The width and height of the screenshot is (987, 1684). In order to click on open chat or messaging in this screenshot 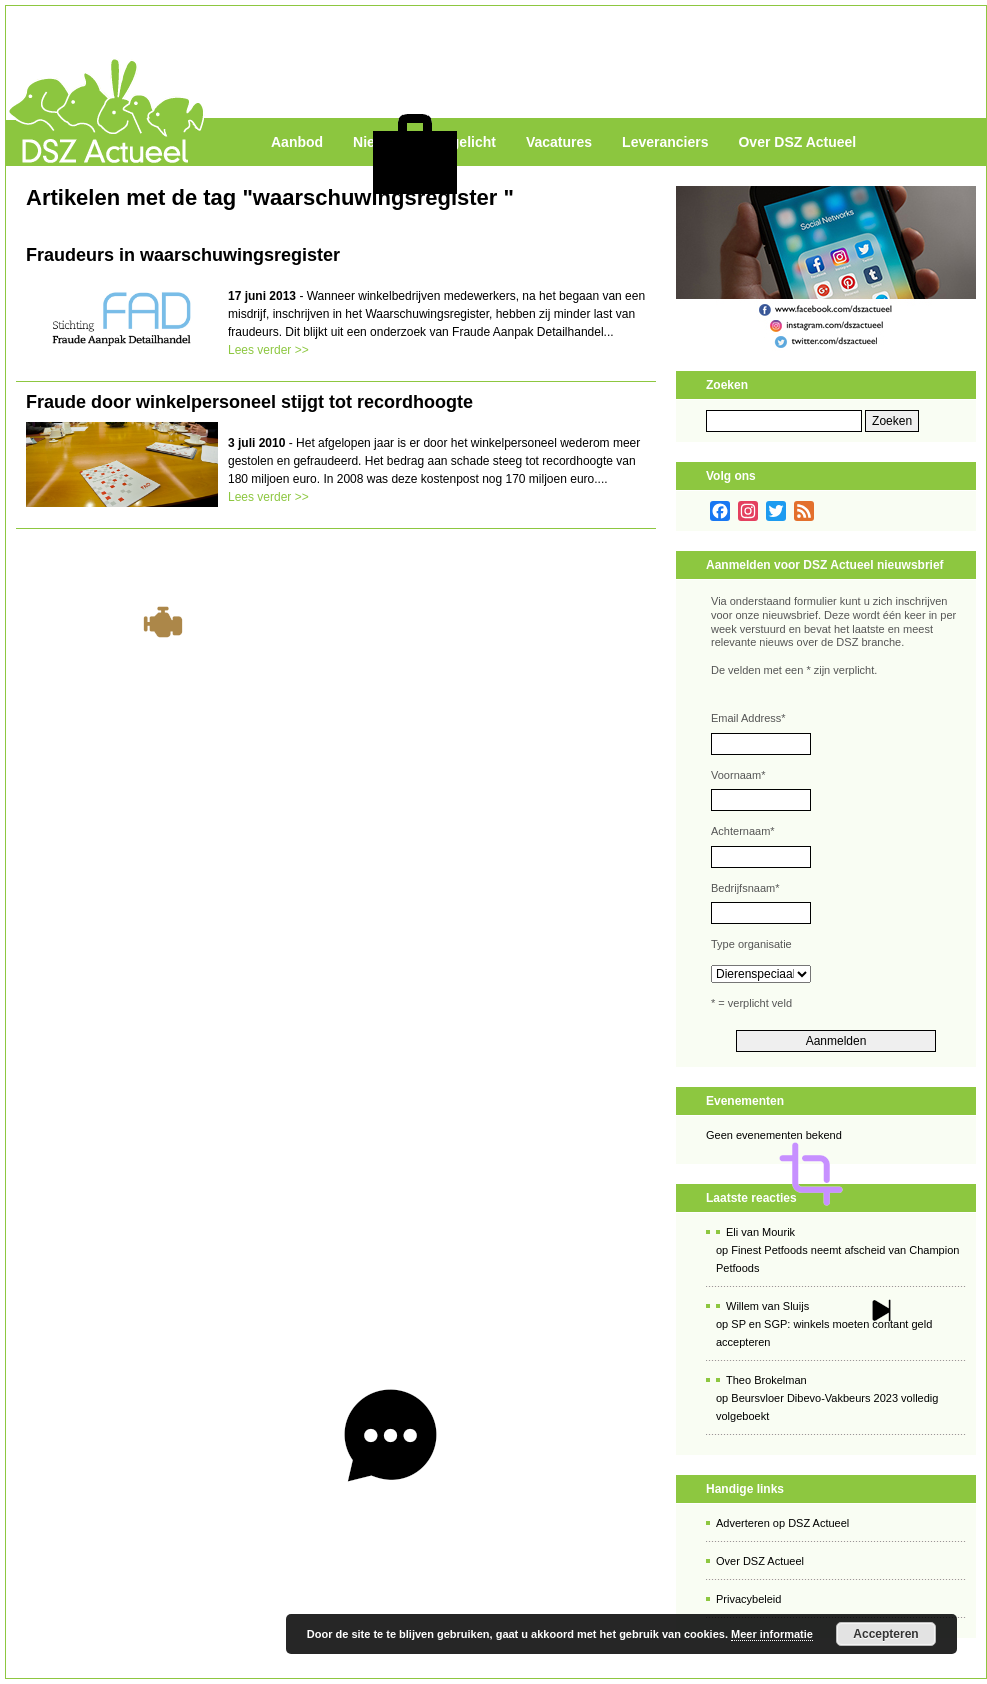, I will do `click(390, 1435)`.